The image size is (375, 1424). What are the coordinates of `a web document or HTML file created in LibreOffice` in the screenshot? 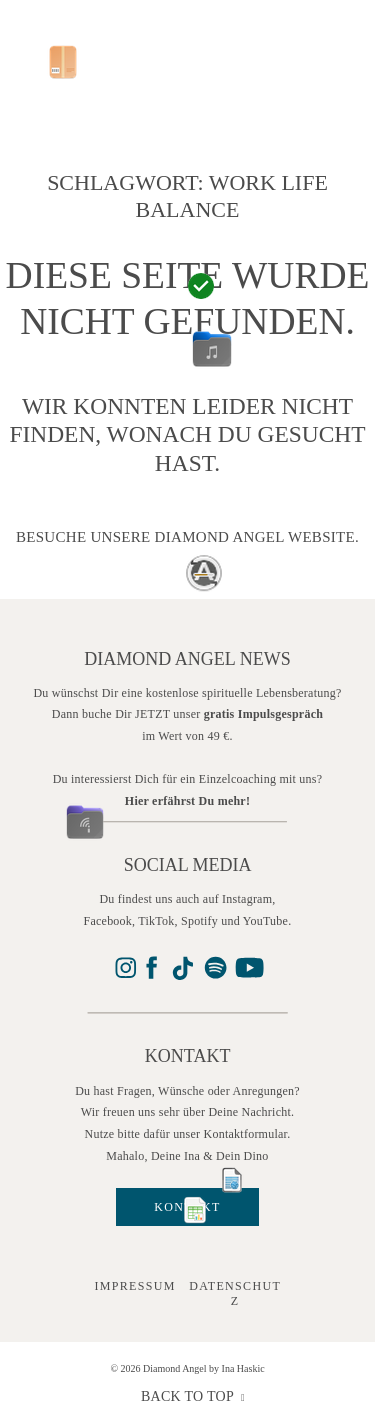 It's located at (232, 1180).